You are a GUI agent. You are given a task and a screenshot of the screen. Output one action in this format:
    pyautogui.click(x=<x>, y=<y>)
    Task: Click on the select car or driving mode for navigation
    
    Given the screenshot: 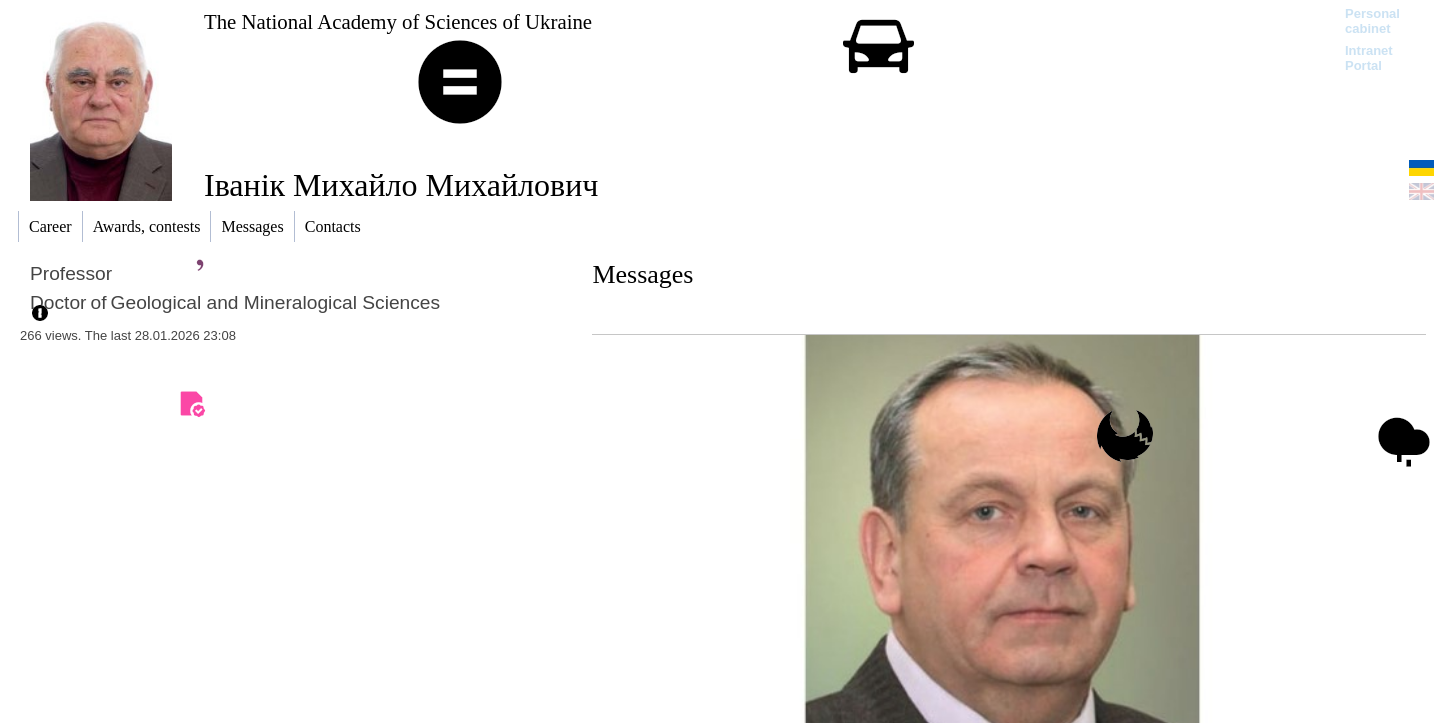 What is the action you would take?
    pyautogui.click(x=878, y=43)
    